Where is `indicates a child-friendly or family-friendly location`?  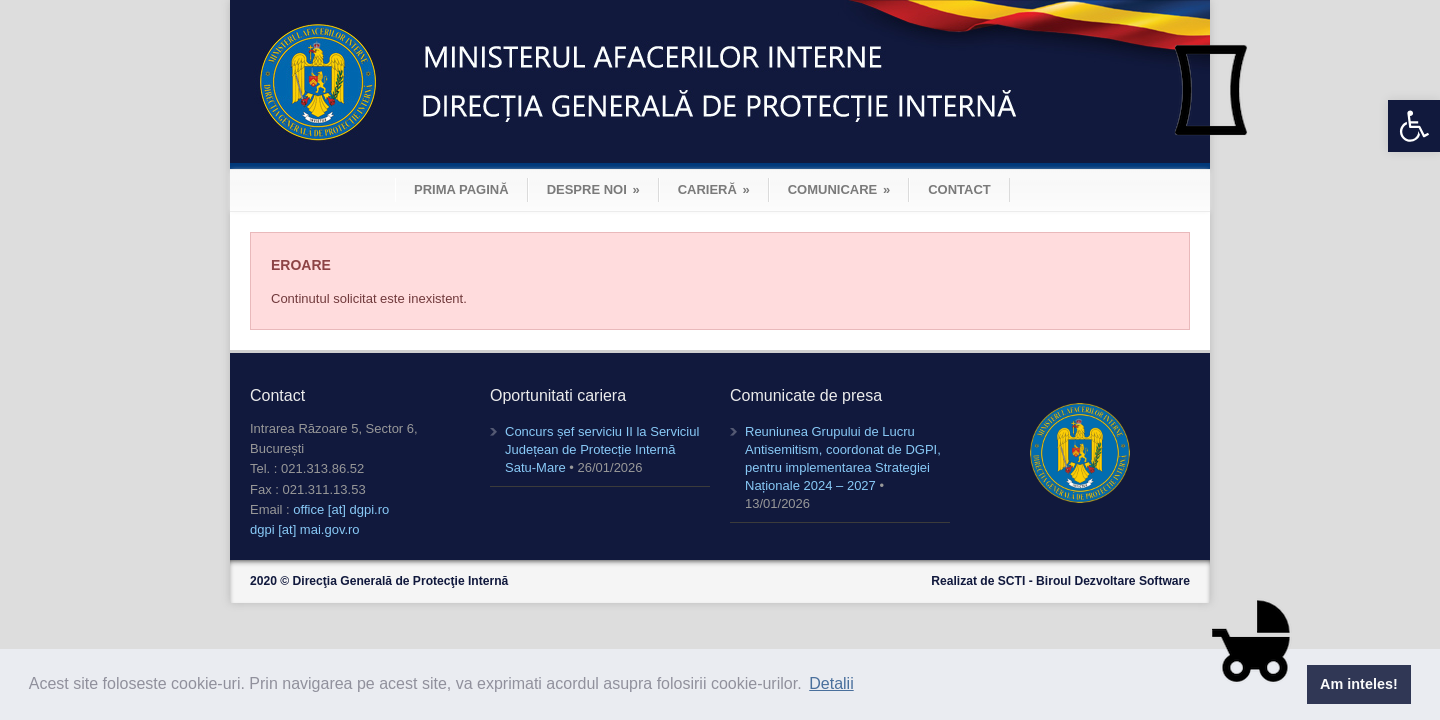
indicates a child-friendly or family-friendly location is located at coordinates (1253, 641).